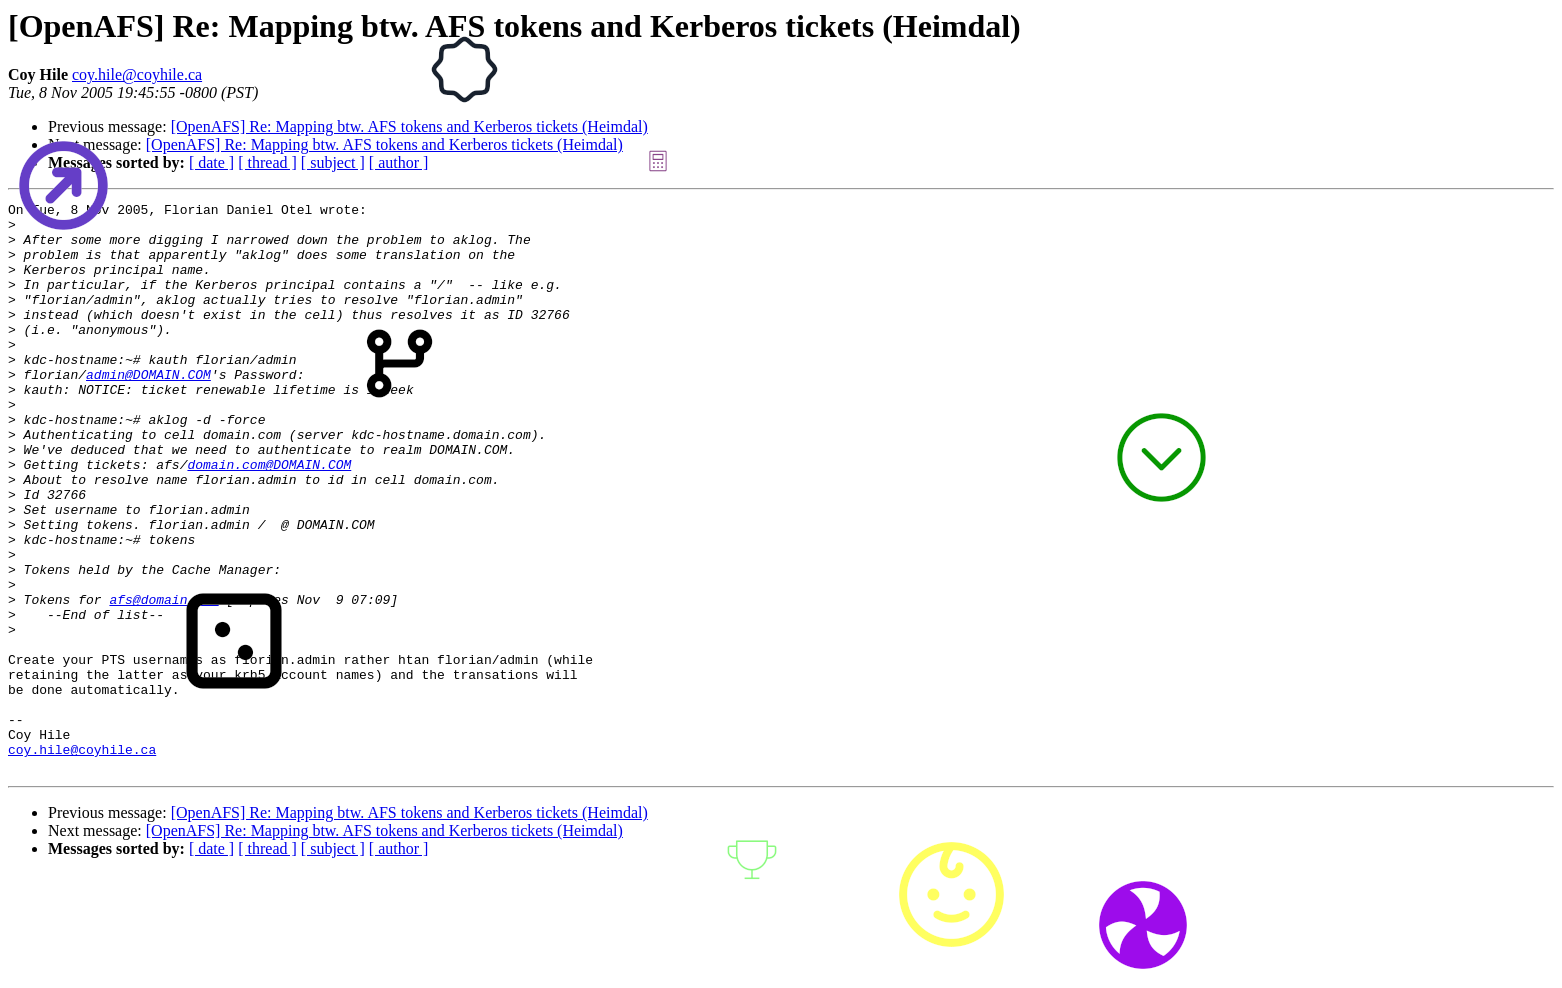  Describe the element at coordinates (1161, 457) in the screenshot. I see `expand to show more content` at that location.